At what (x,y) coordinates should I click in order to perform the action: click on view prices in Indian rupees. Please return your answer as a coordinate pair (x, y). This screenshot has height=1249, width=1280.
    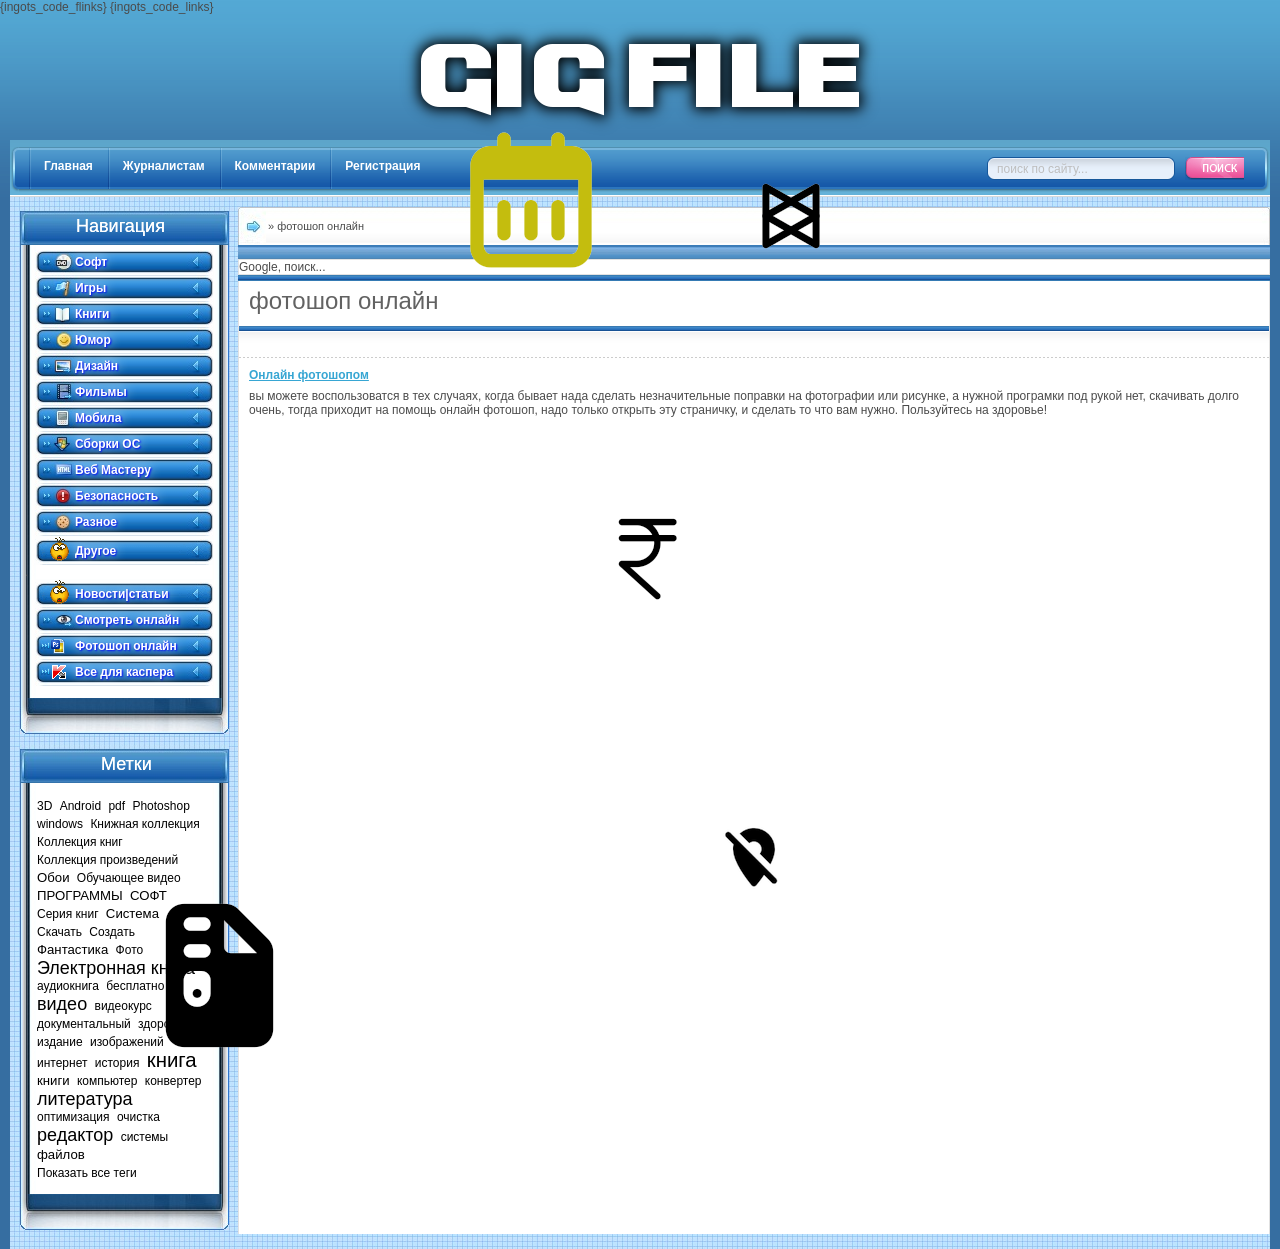
    Looking at the image, I should click on (644, 557).